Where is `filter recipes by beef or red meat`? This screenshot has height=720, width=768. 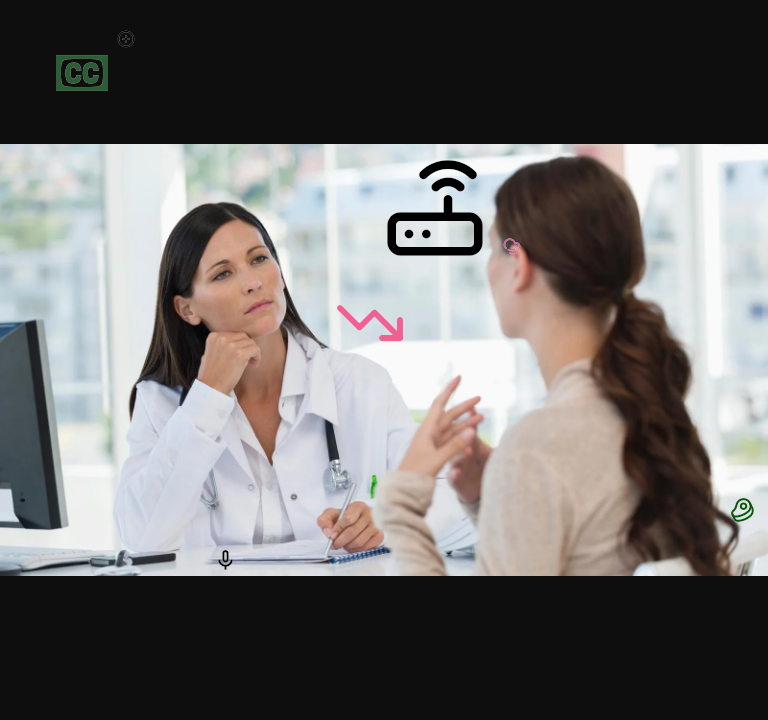 filter recipes by beef or red meat is located at coordinates (743, 510).